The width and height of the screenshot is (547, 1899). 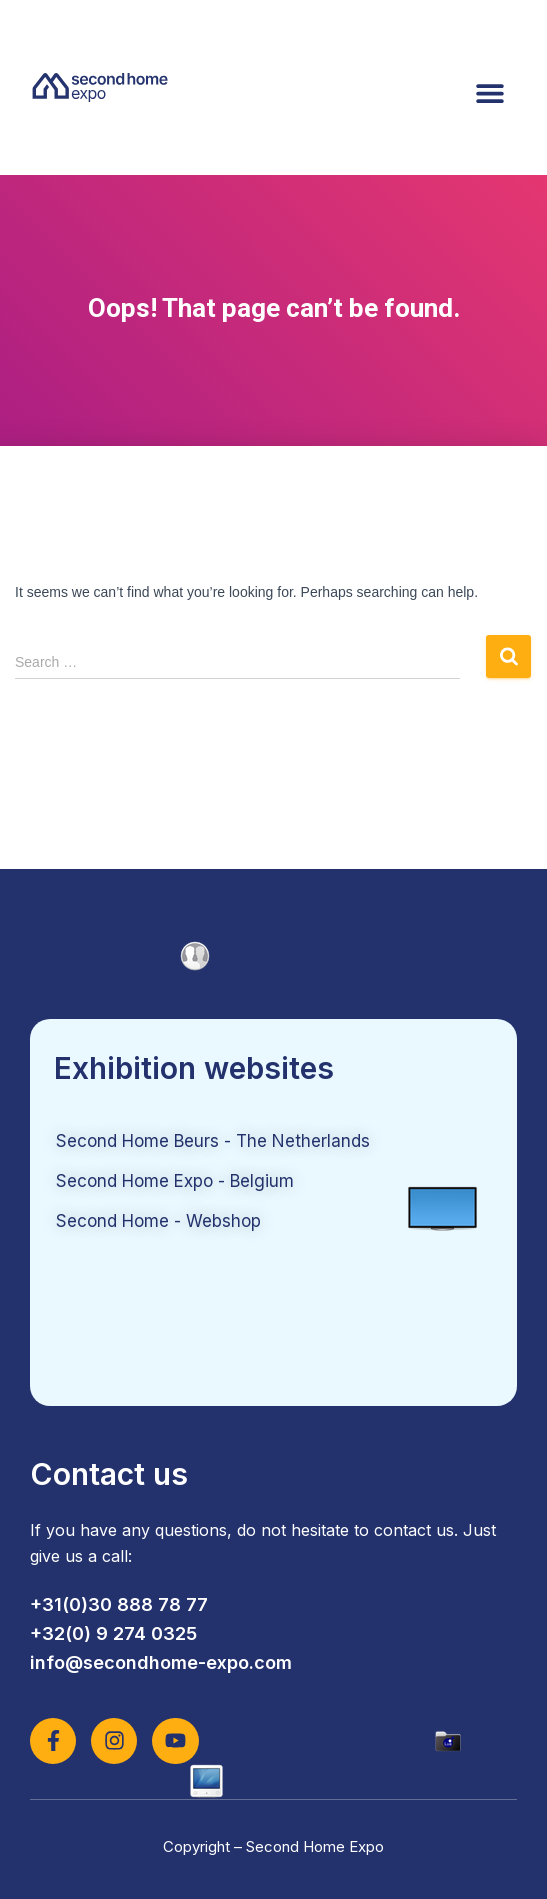 What do you see at coordinates (442, 1207) in the screenshot?
I see `external display or monitor connected` at bounding box center [442, 1207].